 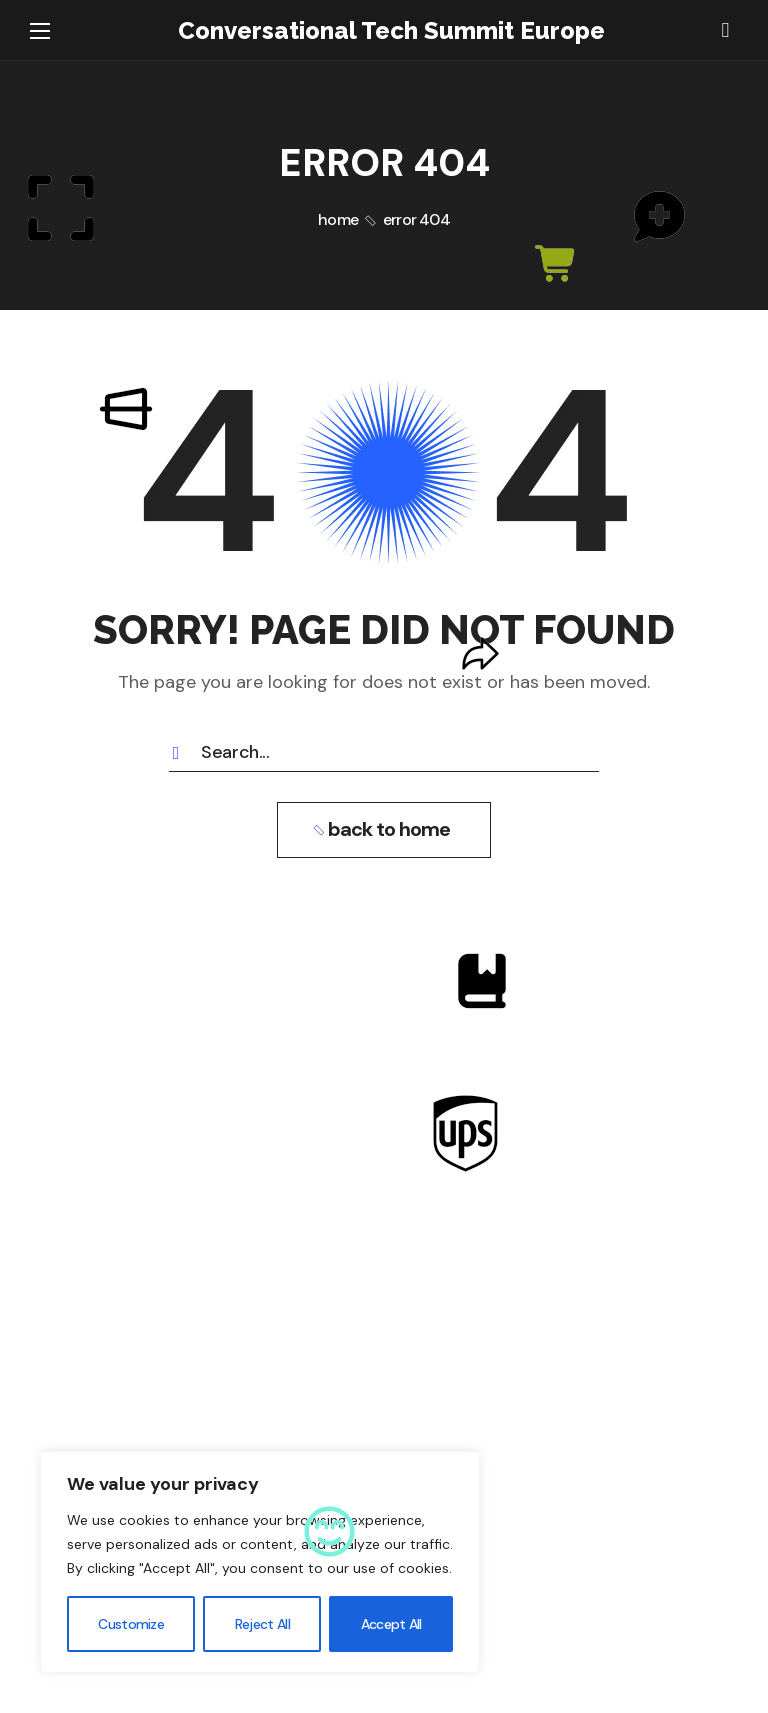 What do you see at coordinates (482, 981) in the screenshot?
I see `access your bookmarked reading list` at bounding box center [482, 981].